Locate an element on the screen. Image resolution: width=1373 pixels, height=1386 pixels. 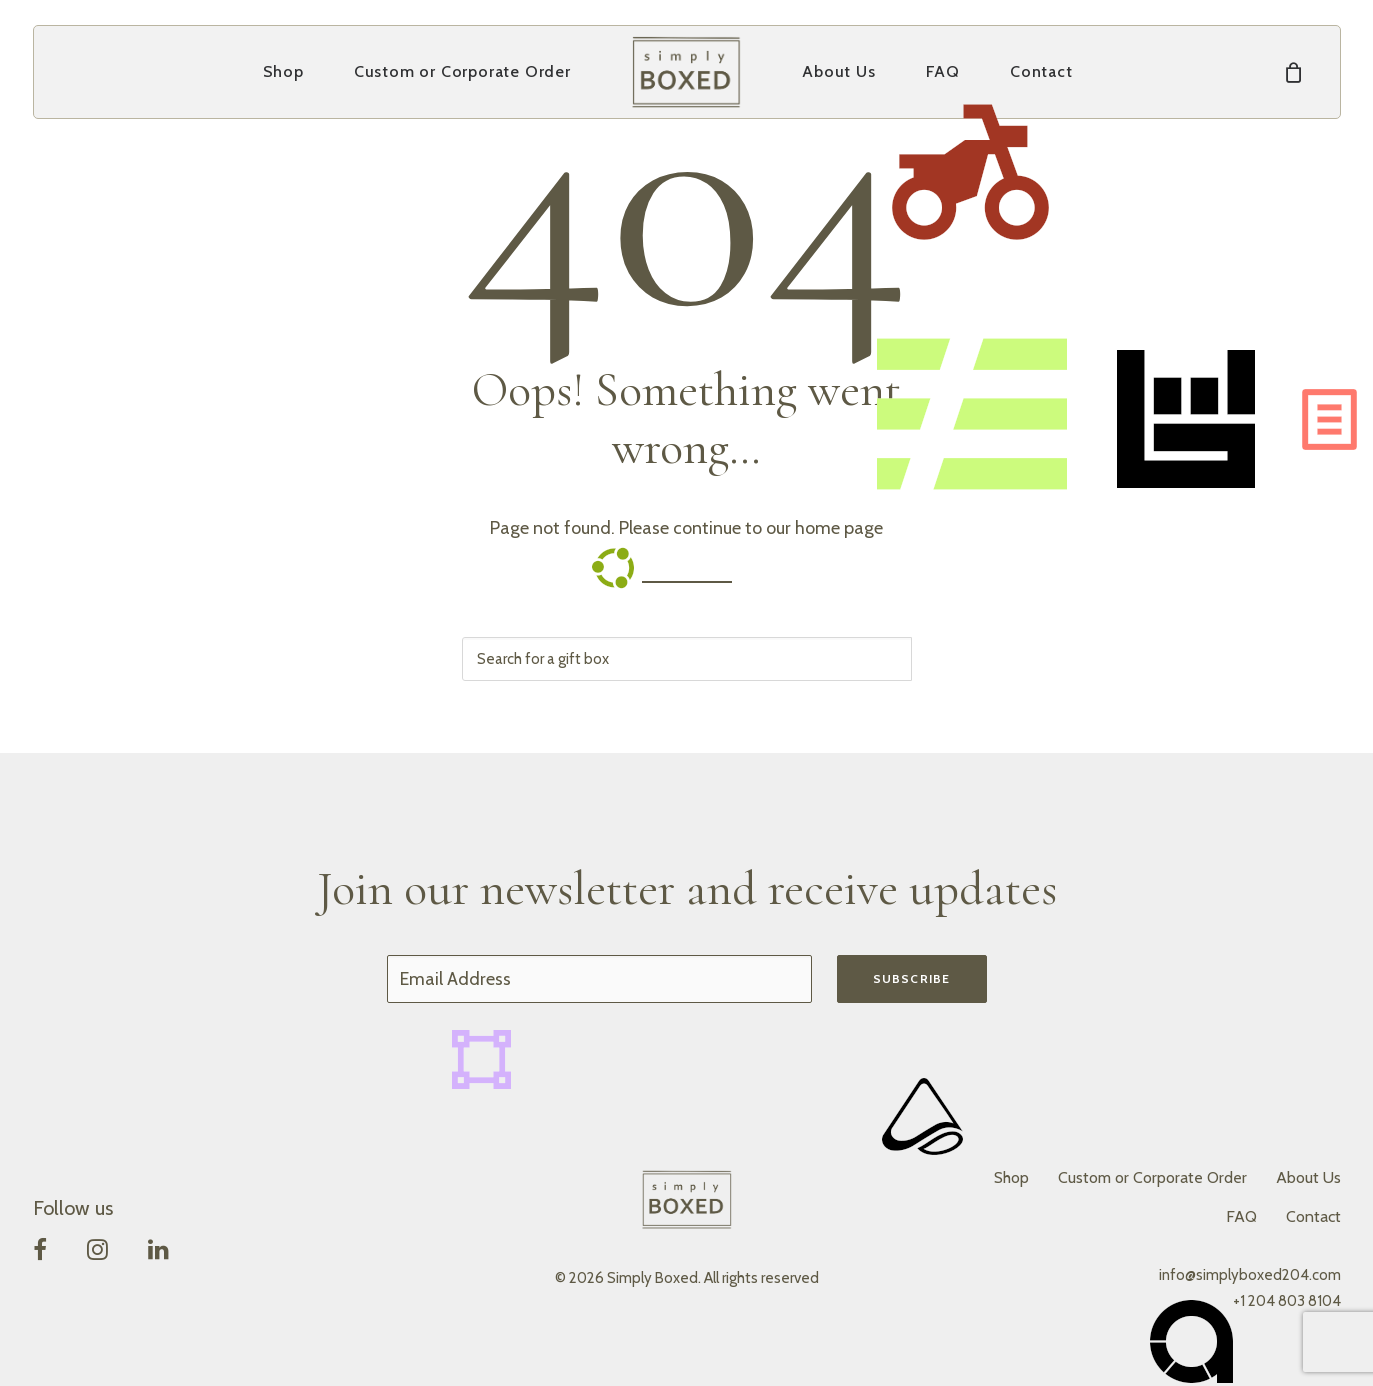
serverless framework logo is located at coordinates (972, 414).